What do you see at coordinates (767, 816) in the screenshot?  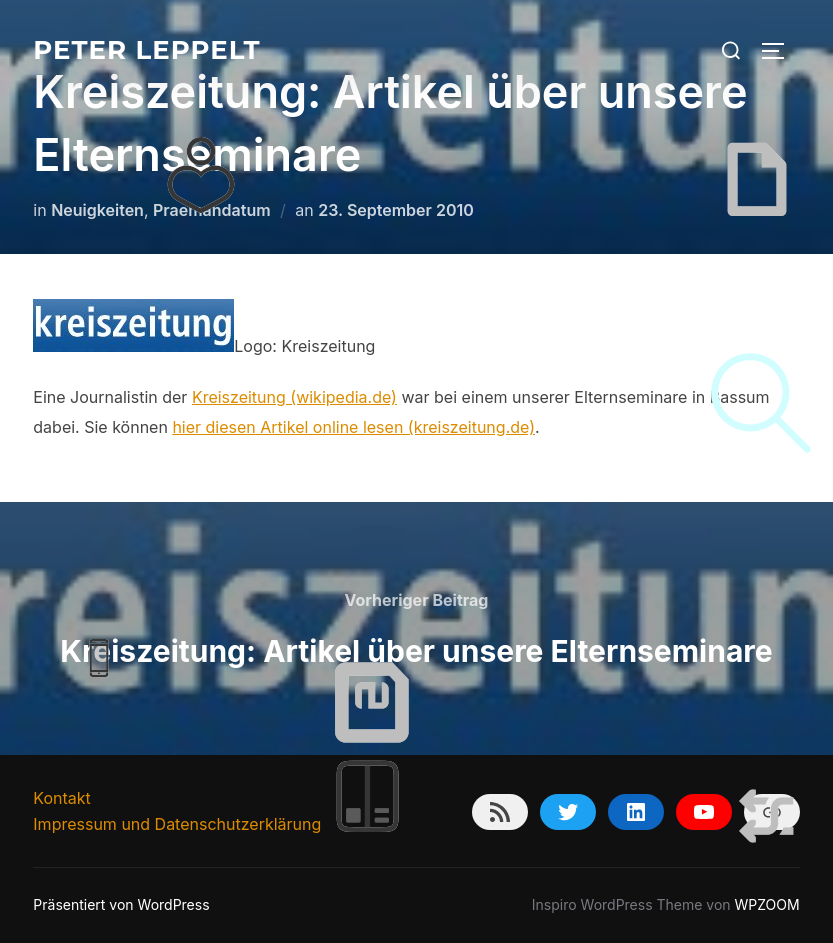 I see `shuffle playlist in right-to-left order` at bounding box center [767, 816].